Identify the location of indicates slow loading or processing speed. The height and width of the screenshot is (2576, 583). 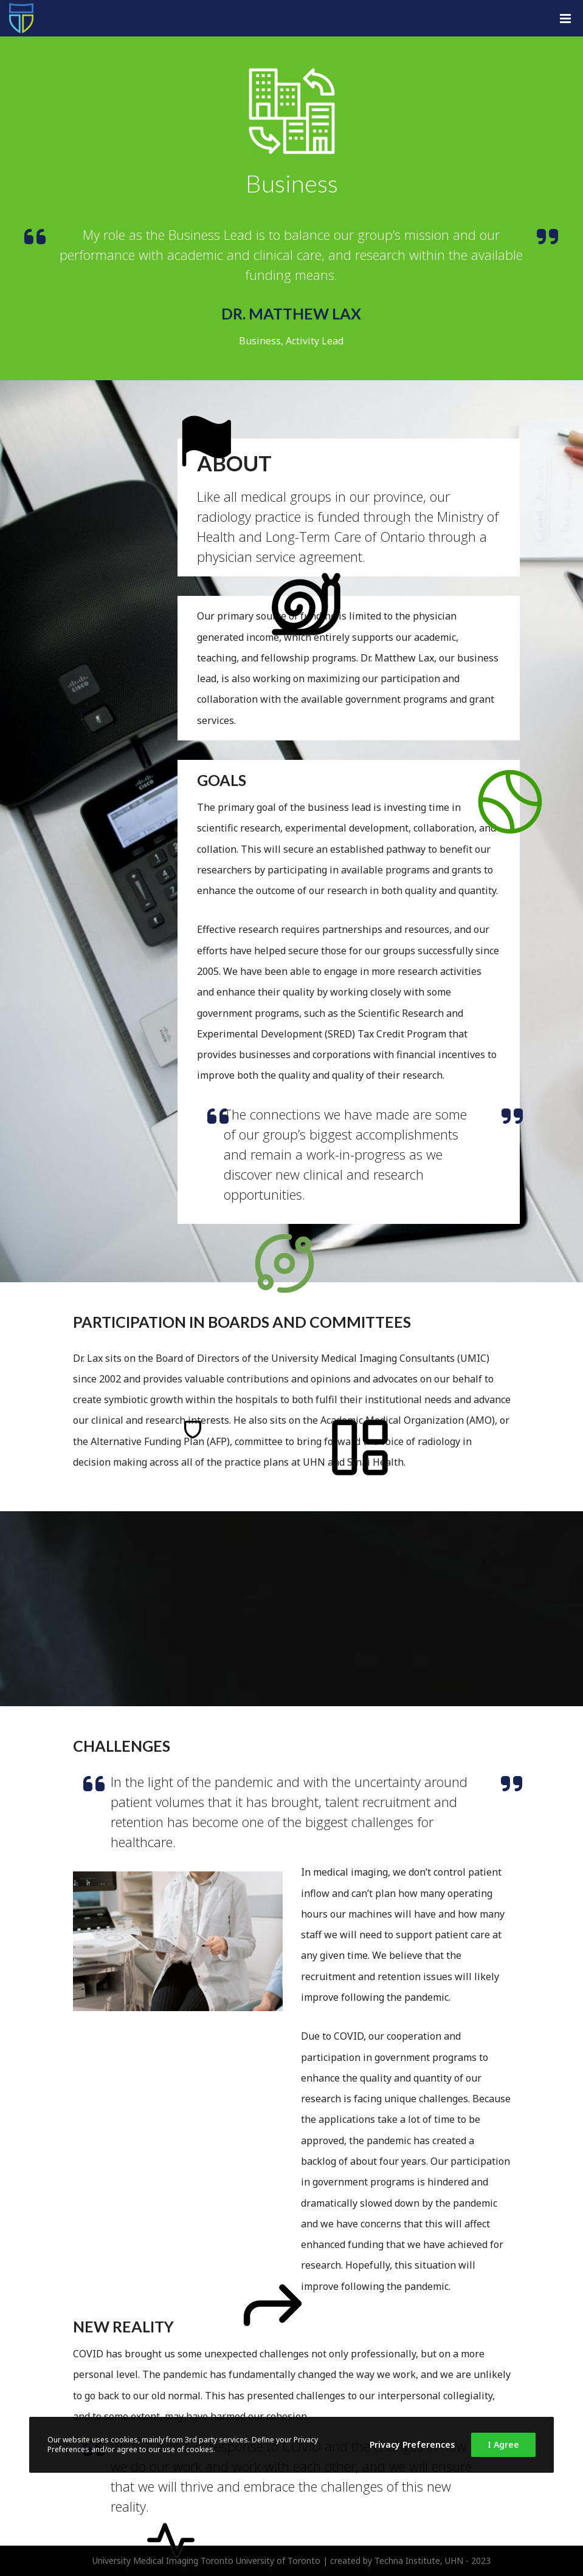
(306, 604).